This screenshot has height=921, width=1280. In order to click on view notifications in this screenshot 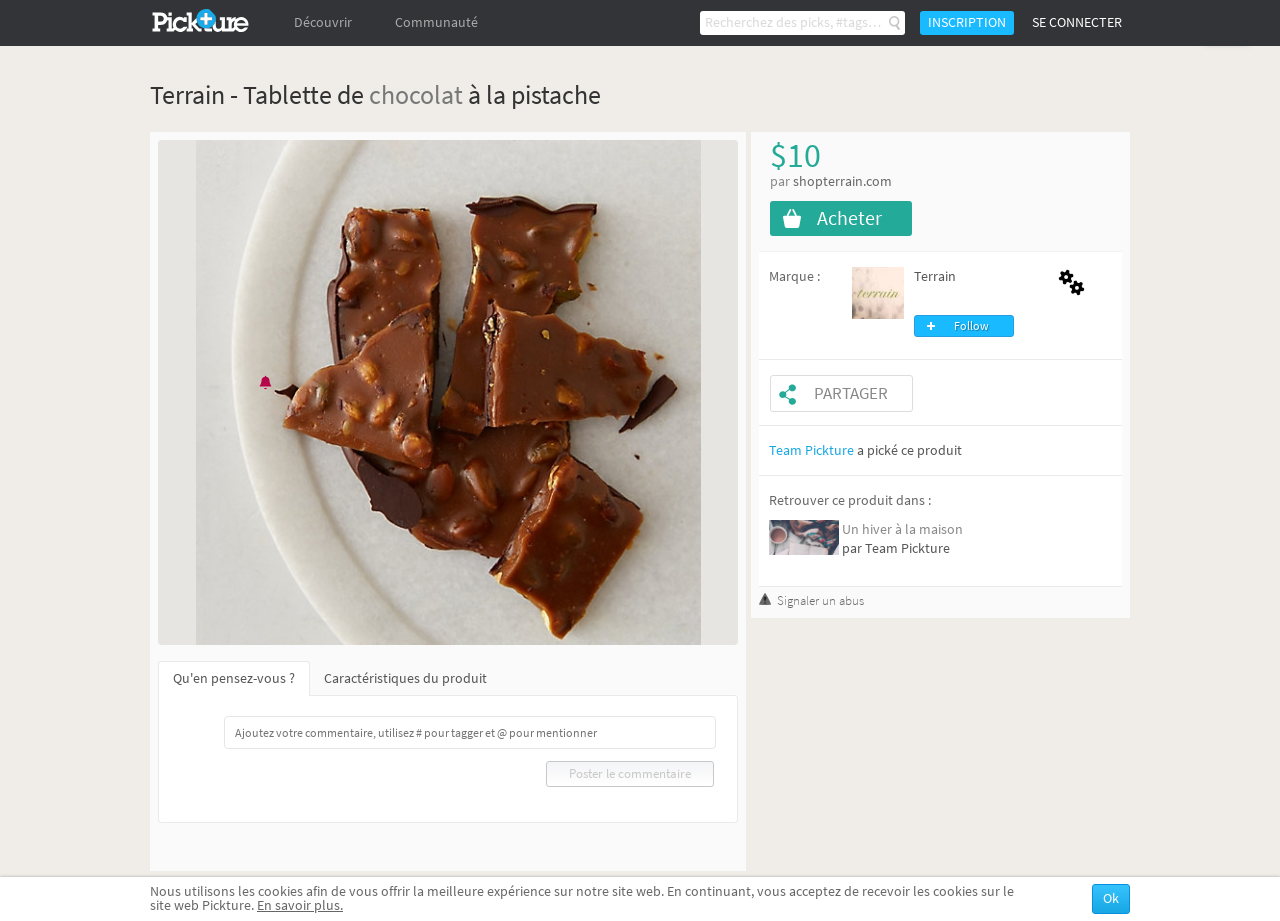, I will do `click(265, 382)`.